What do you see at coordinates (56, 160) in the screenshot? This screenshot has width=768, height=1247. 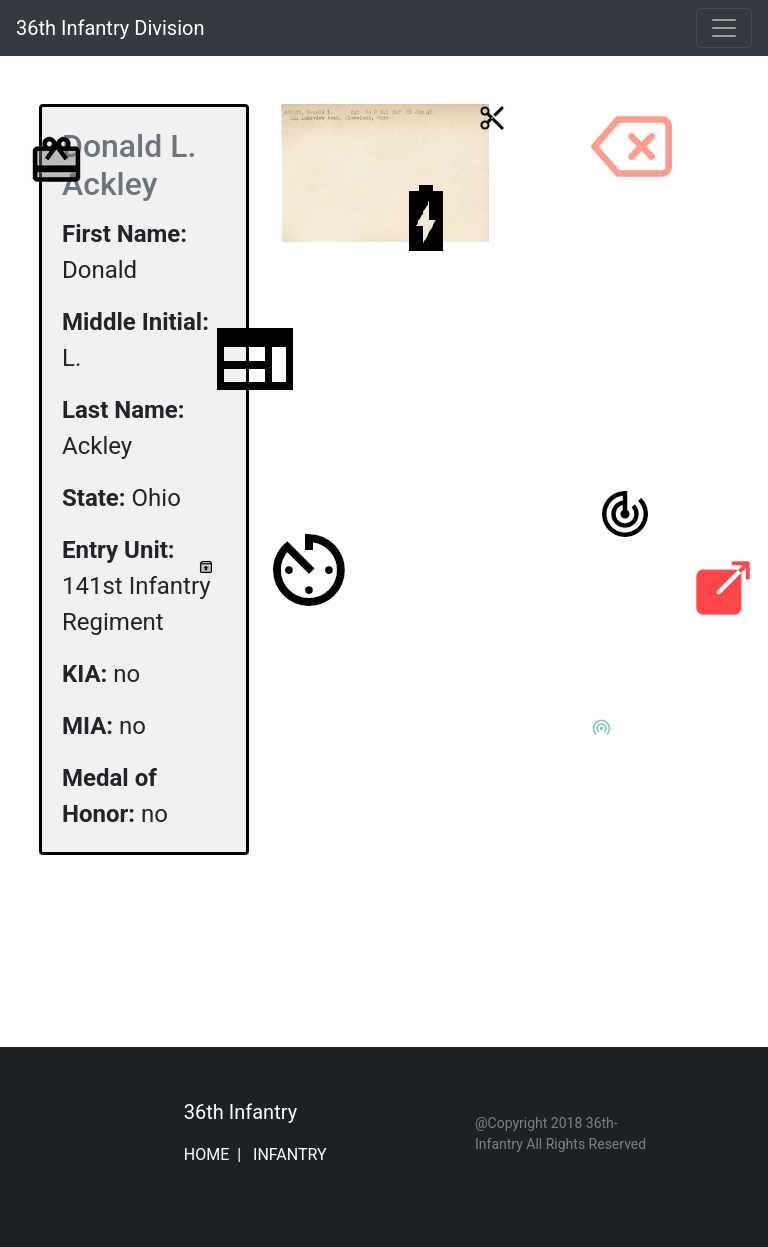 I see `redeem a gift card or promotional code` at bounding box center [56, 160].